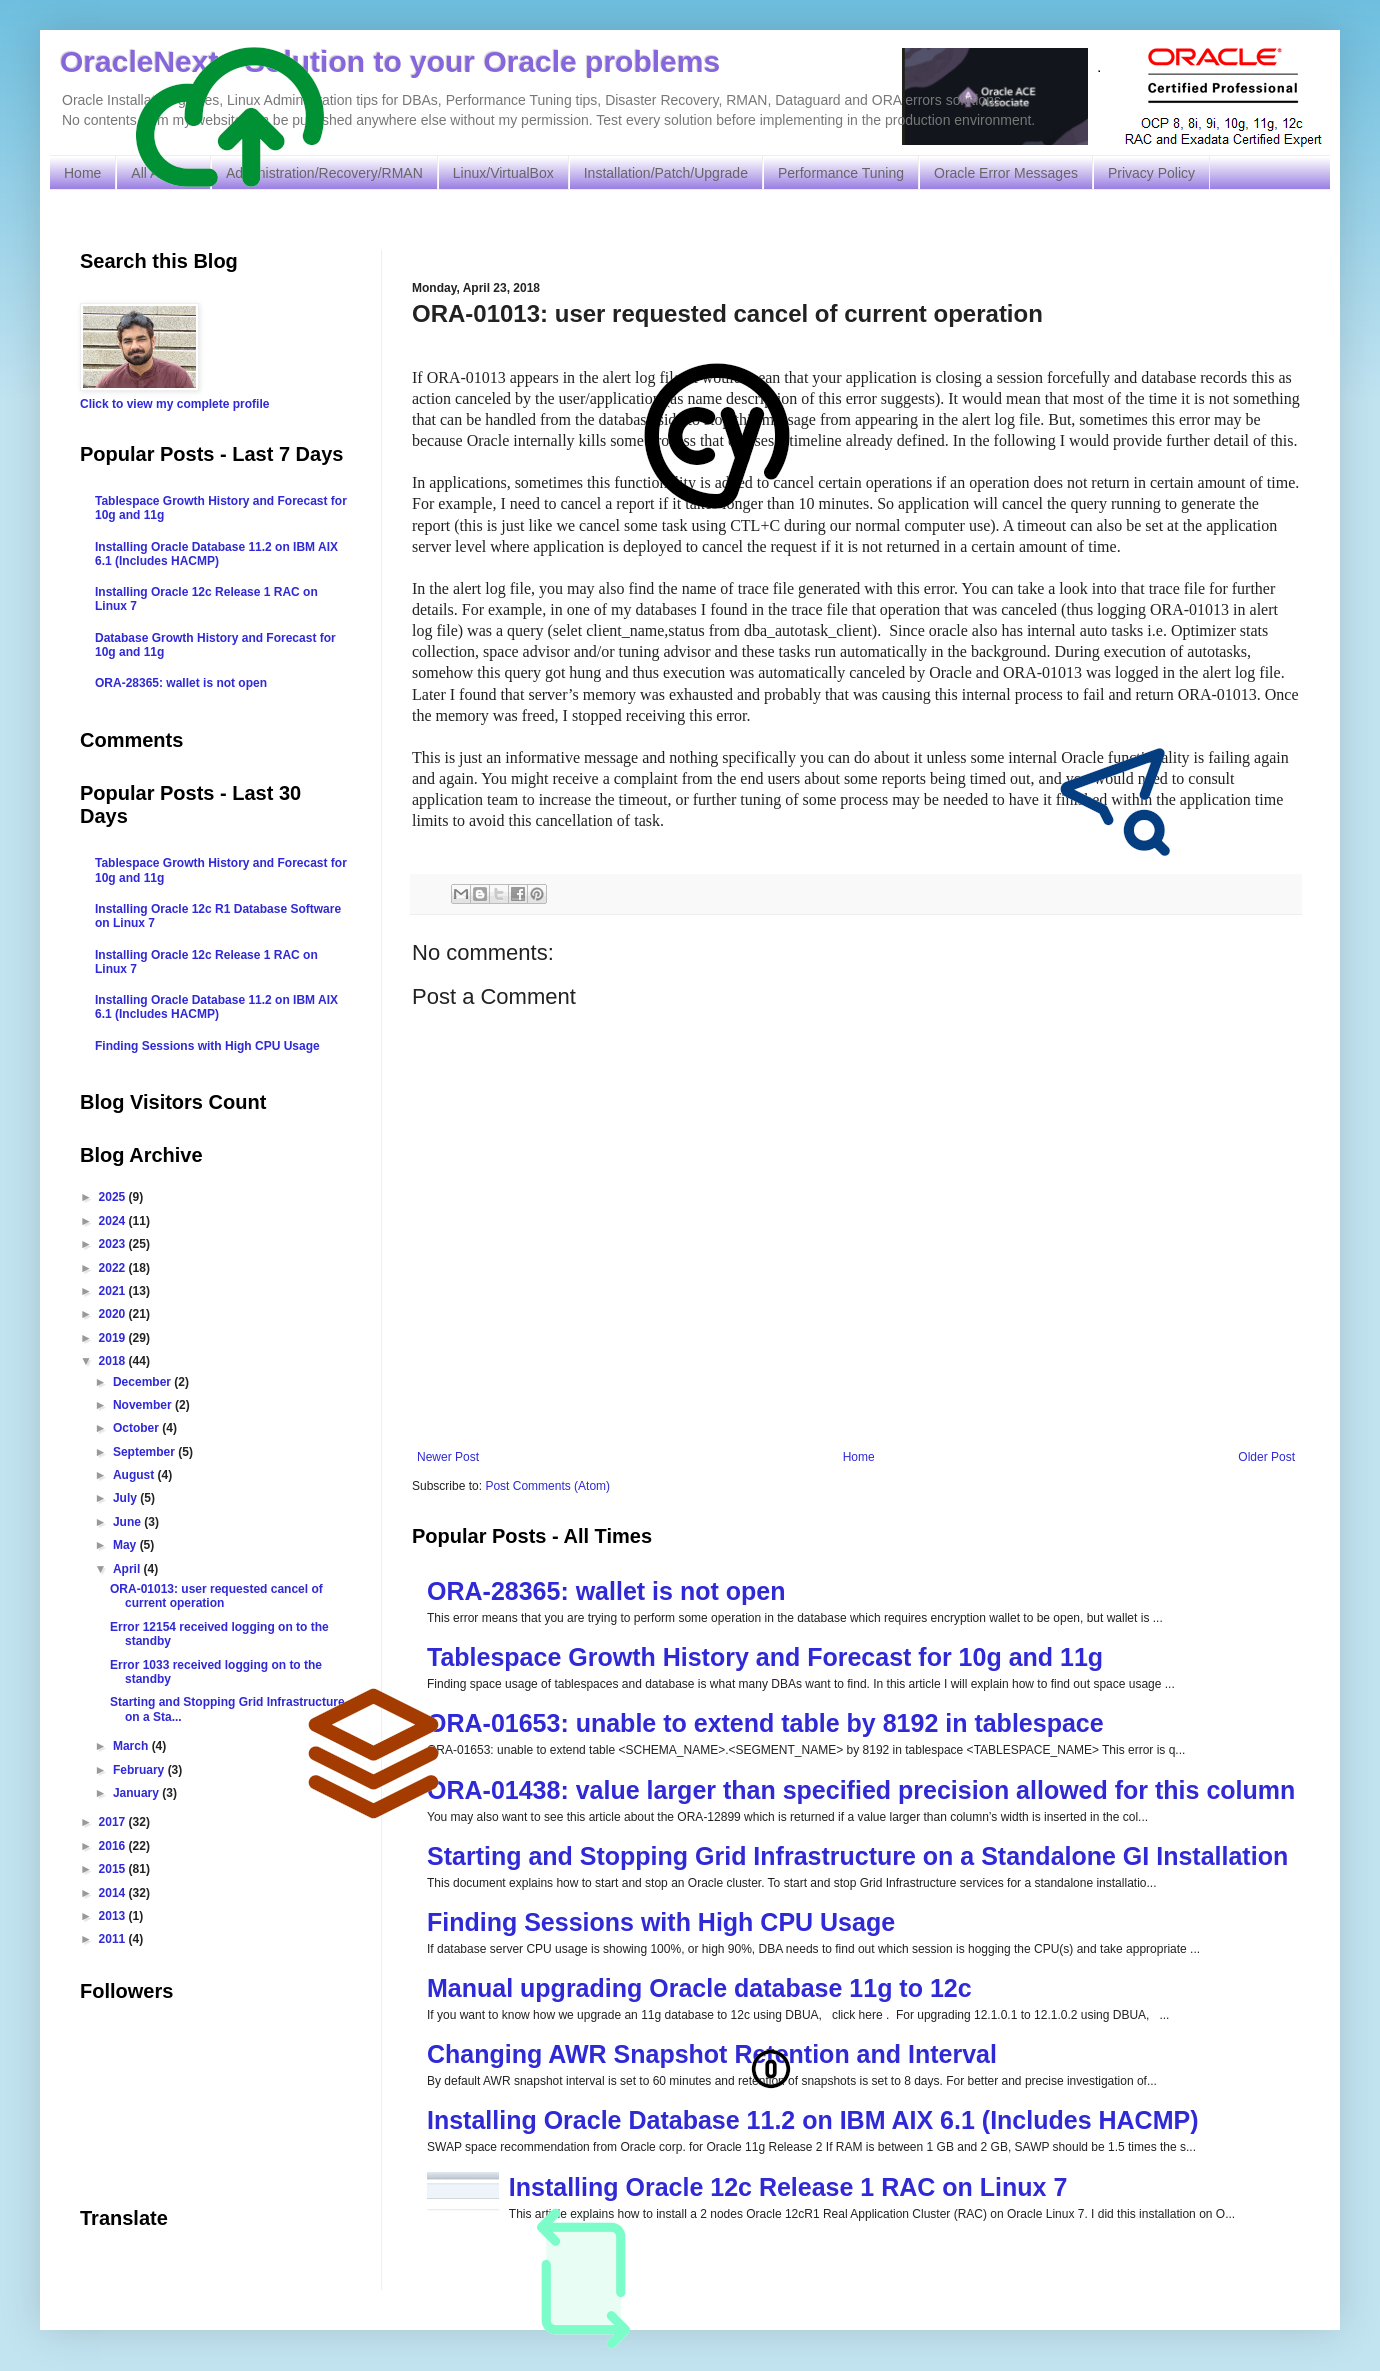 Image resolution: width=1380 pixels, height=2371 pixels. What do you see at coordinates (1113, 799) in the screenshot?
I see `search for a location on the map` at bounding box center [1113, 799].